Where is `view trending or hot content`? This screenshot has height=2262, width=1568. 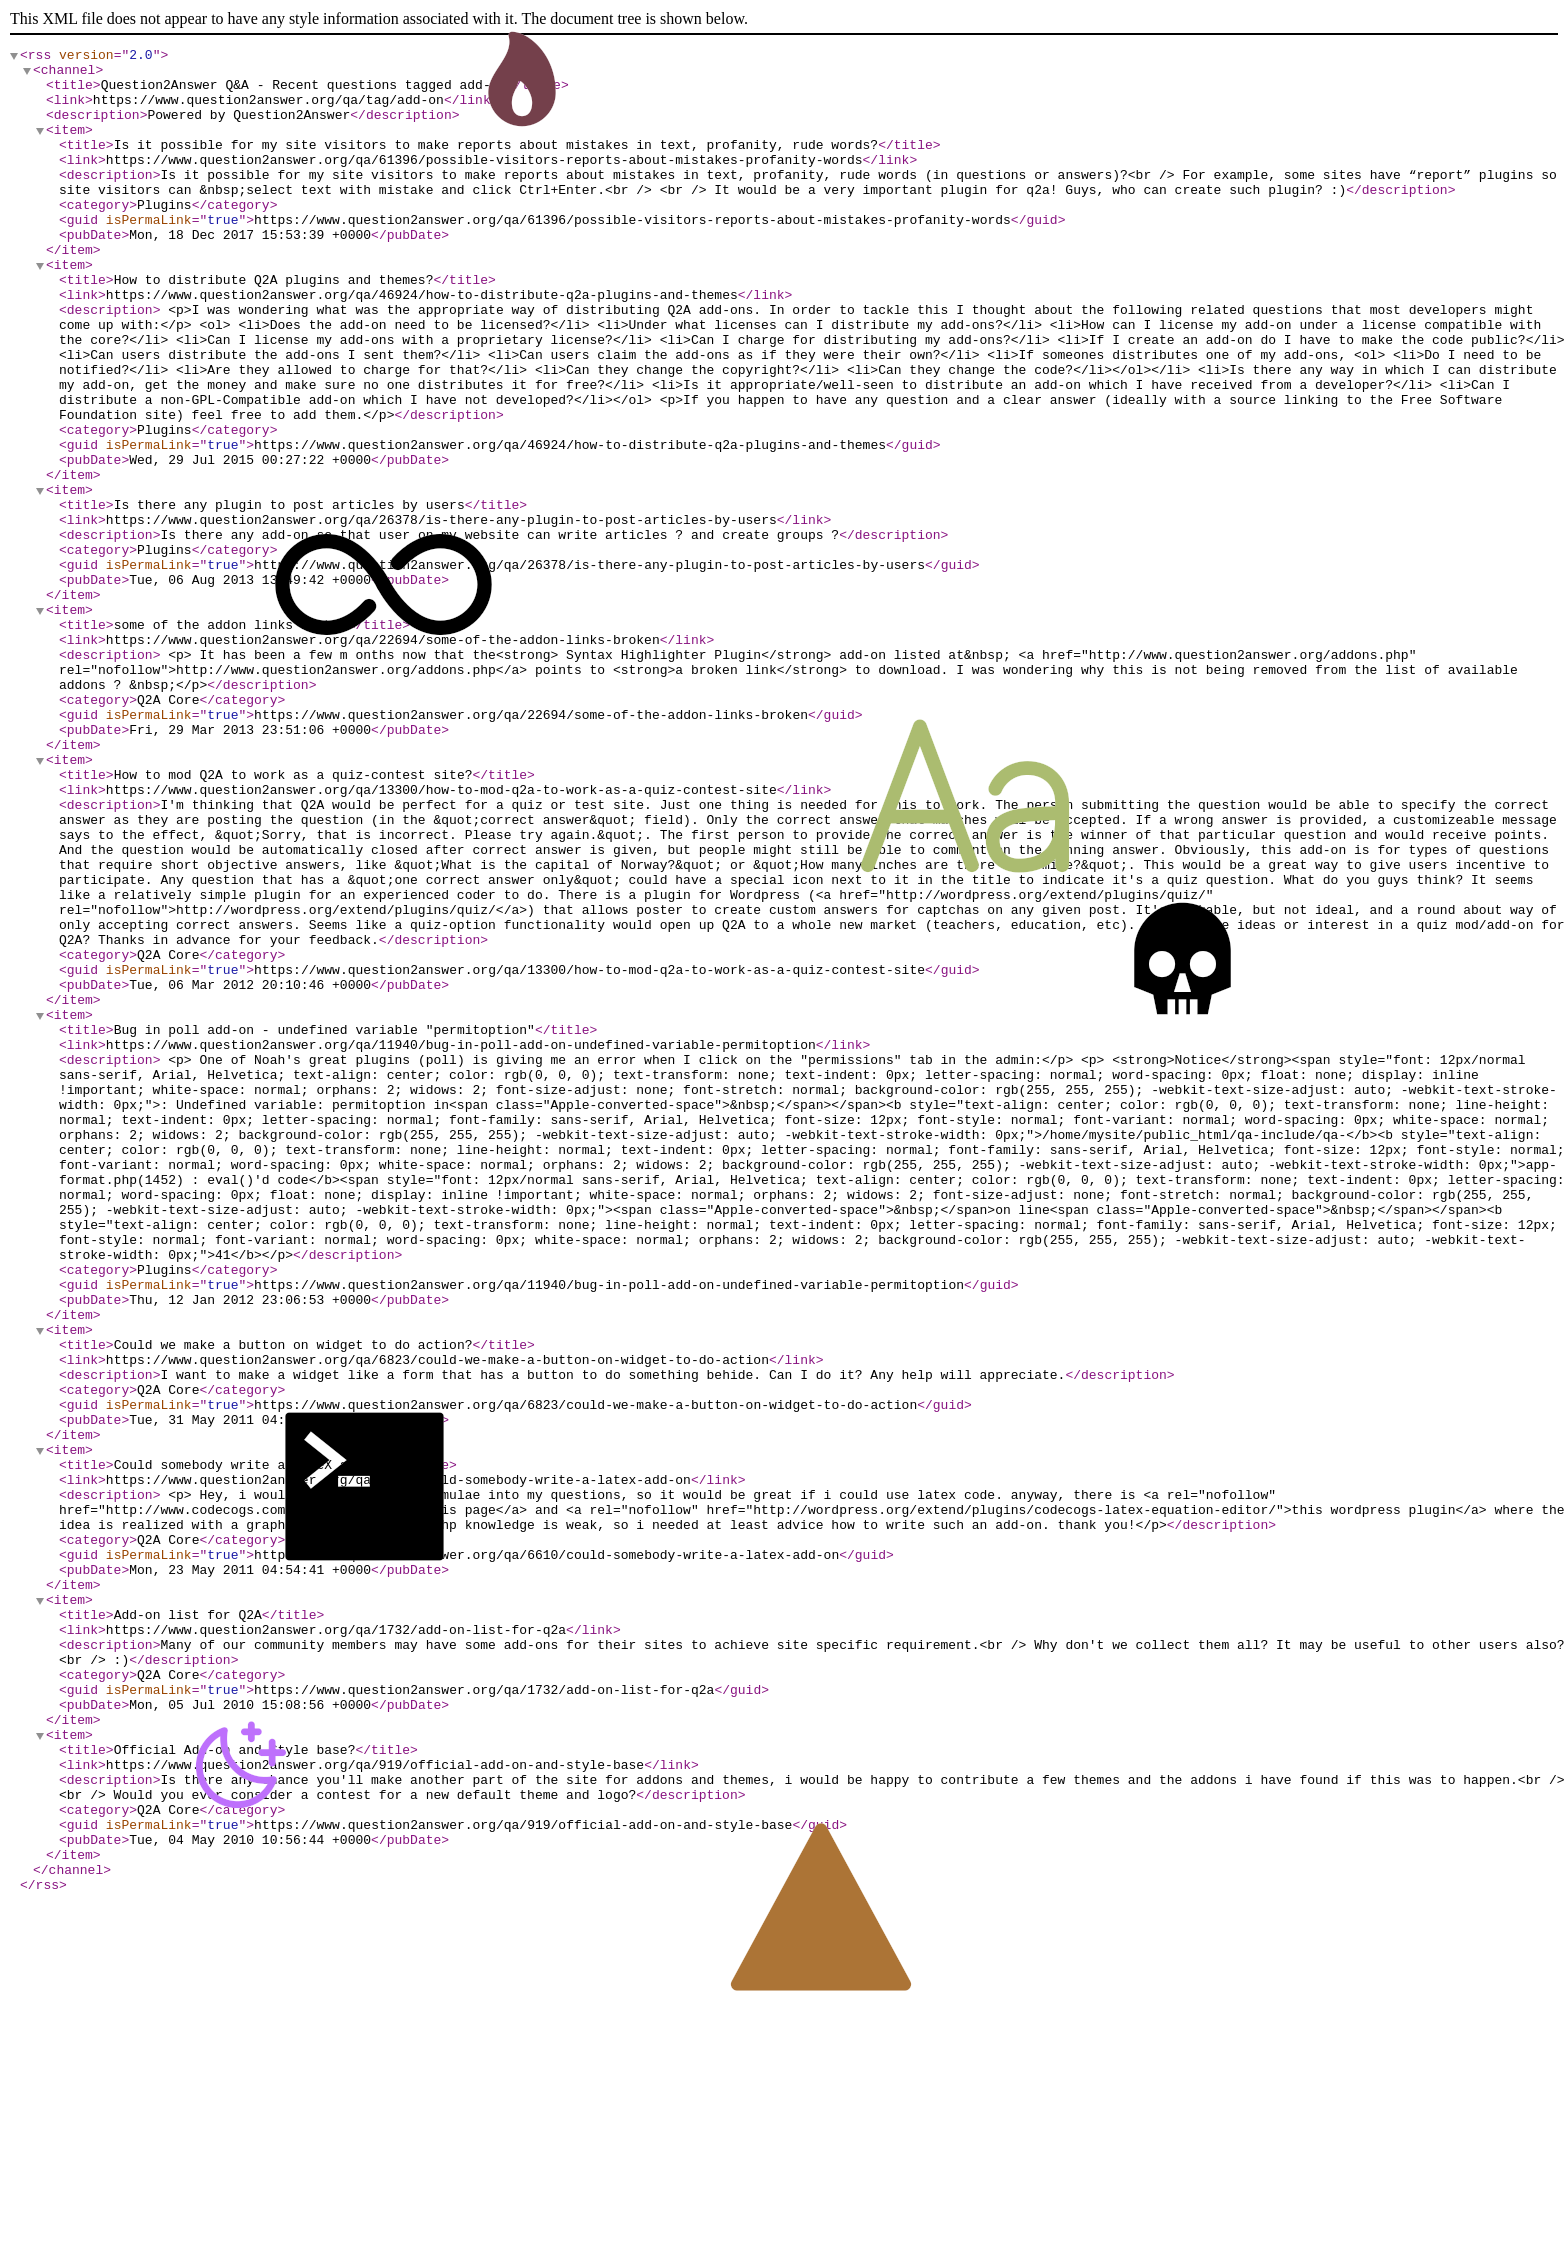 view trending or hot content is located at coordinates (522, 79).